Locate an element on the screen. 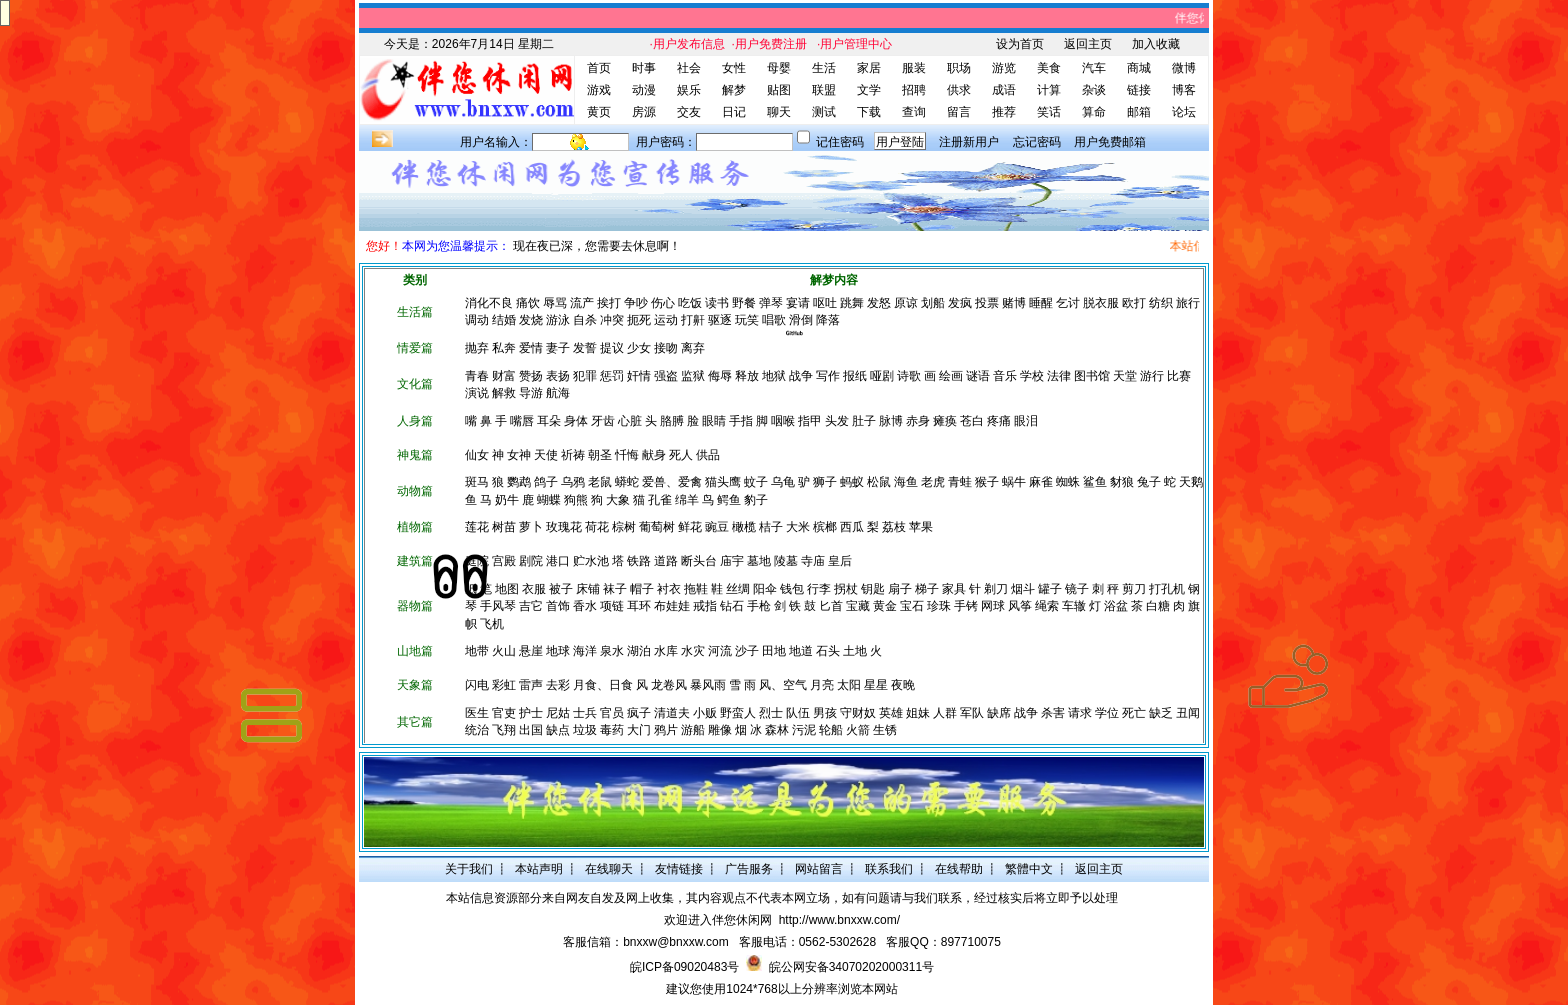 The width and height of the screenshot is (1568, 1005). browse beach or summer footwear is located at coordinates (460, 576).